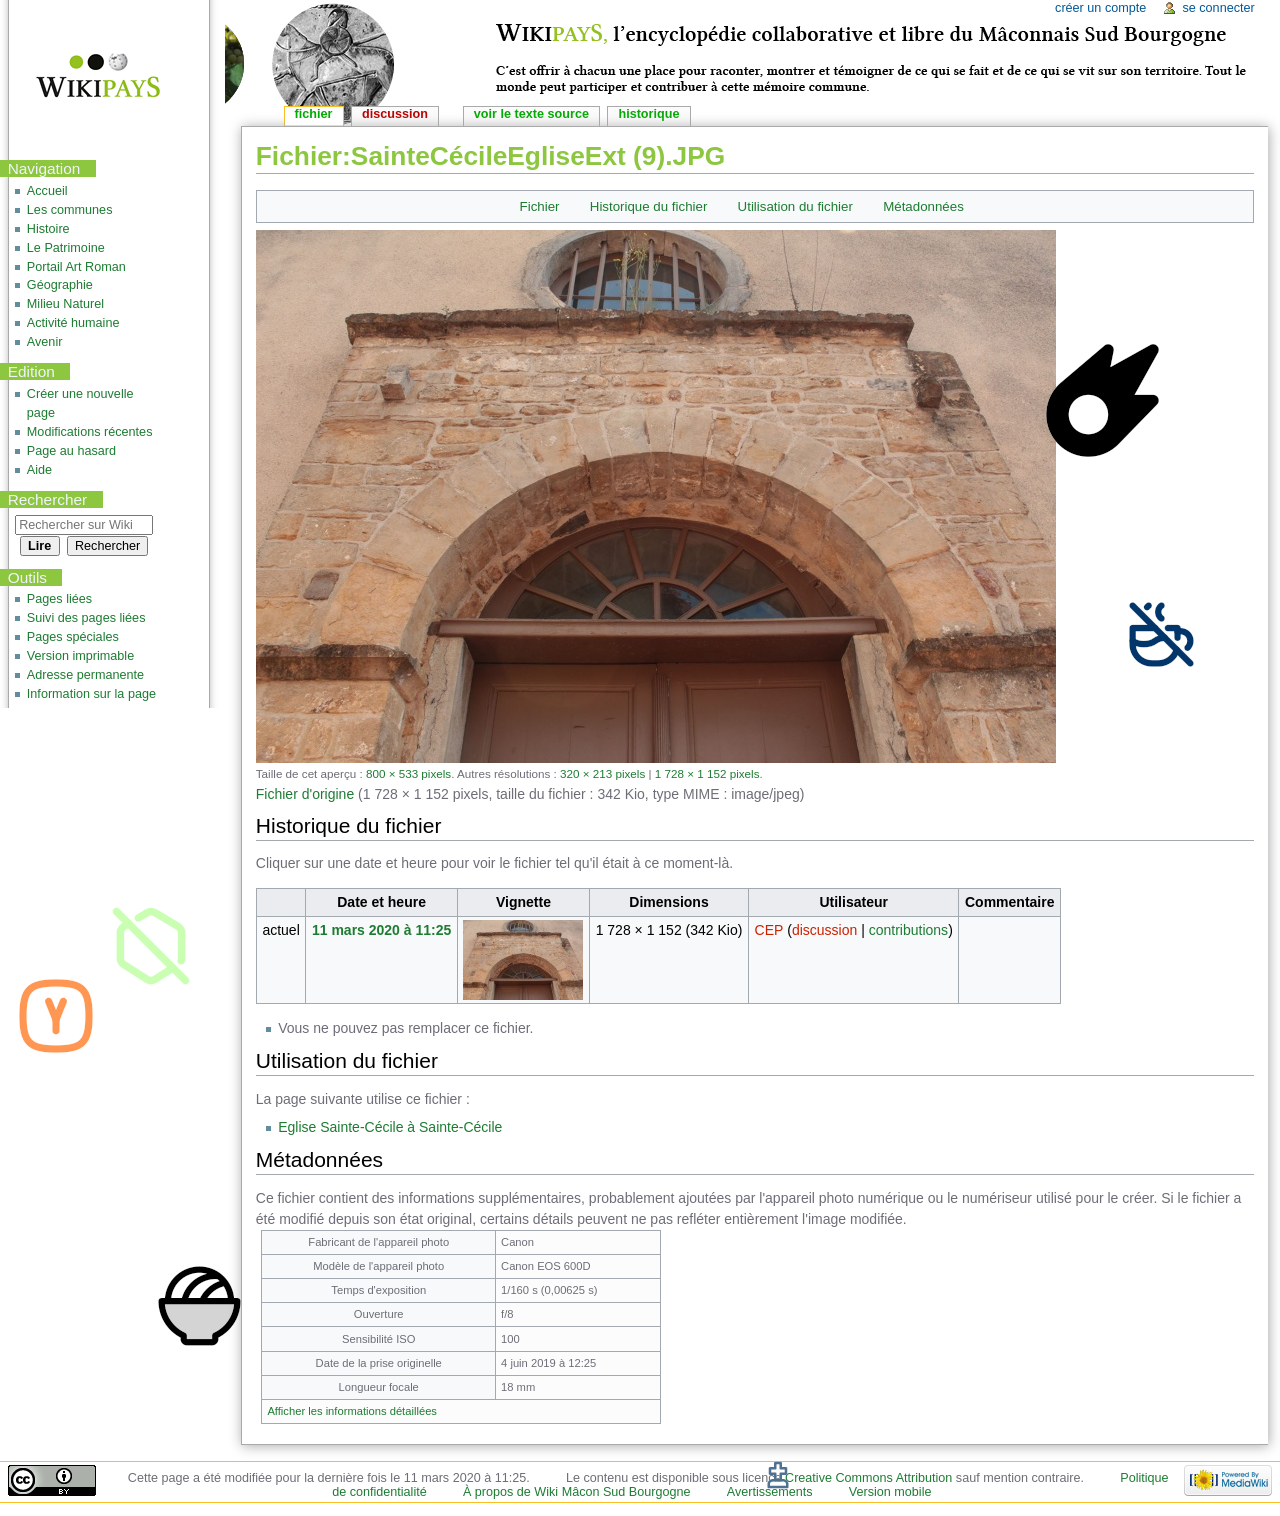 This screenshot has height=1516, width=1280. What do you see at coordinates (1102, 400) in the screenshot?
I see `indicates a trending or viral item` at bounding box center [1102, 400].